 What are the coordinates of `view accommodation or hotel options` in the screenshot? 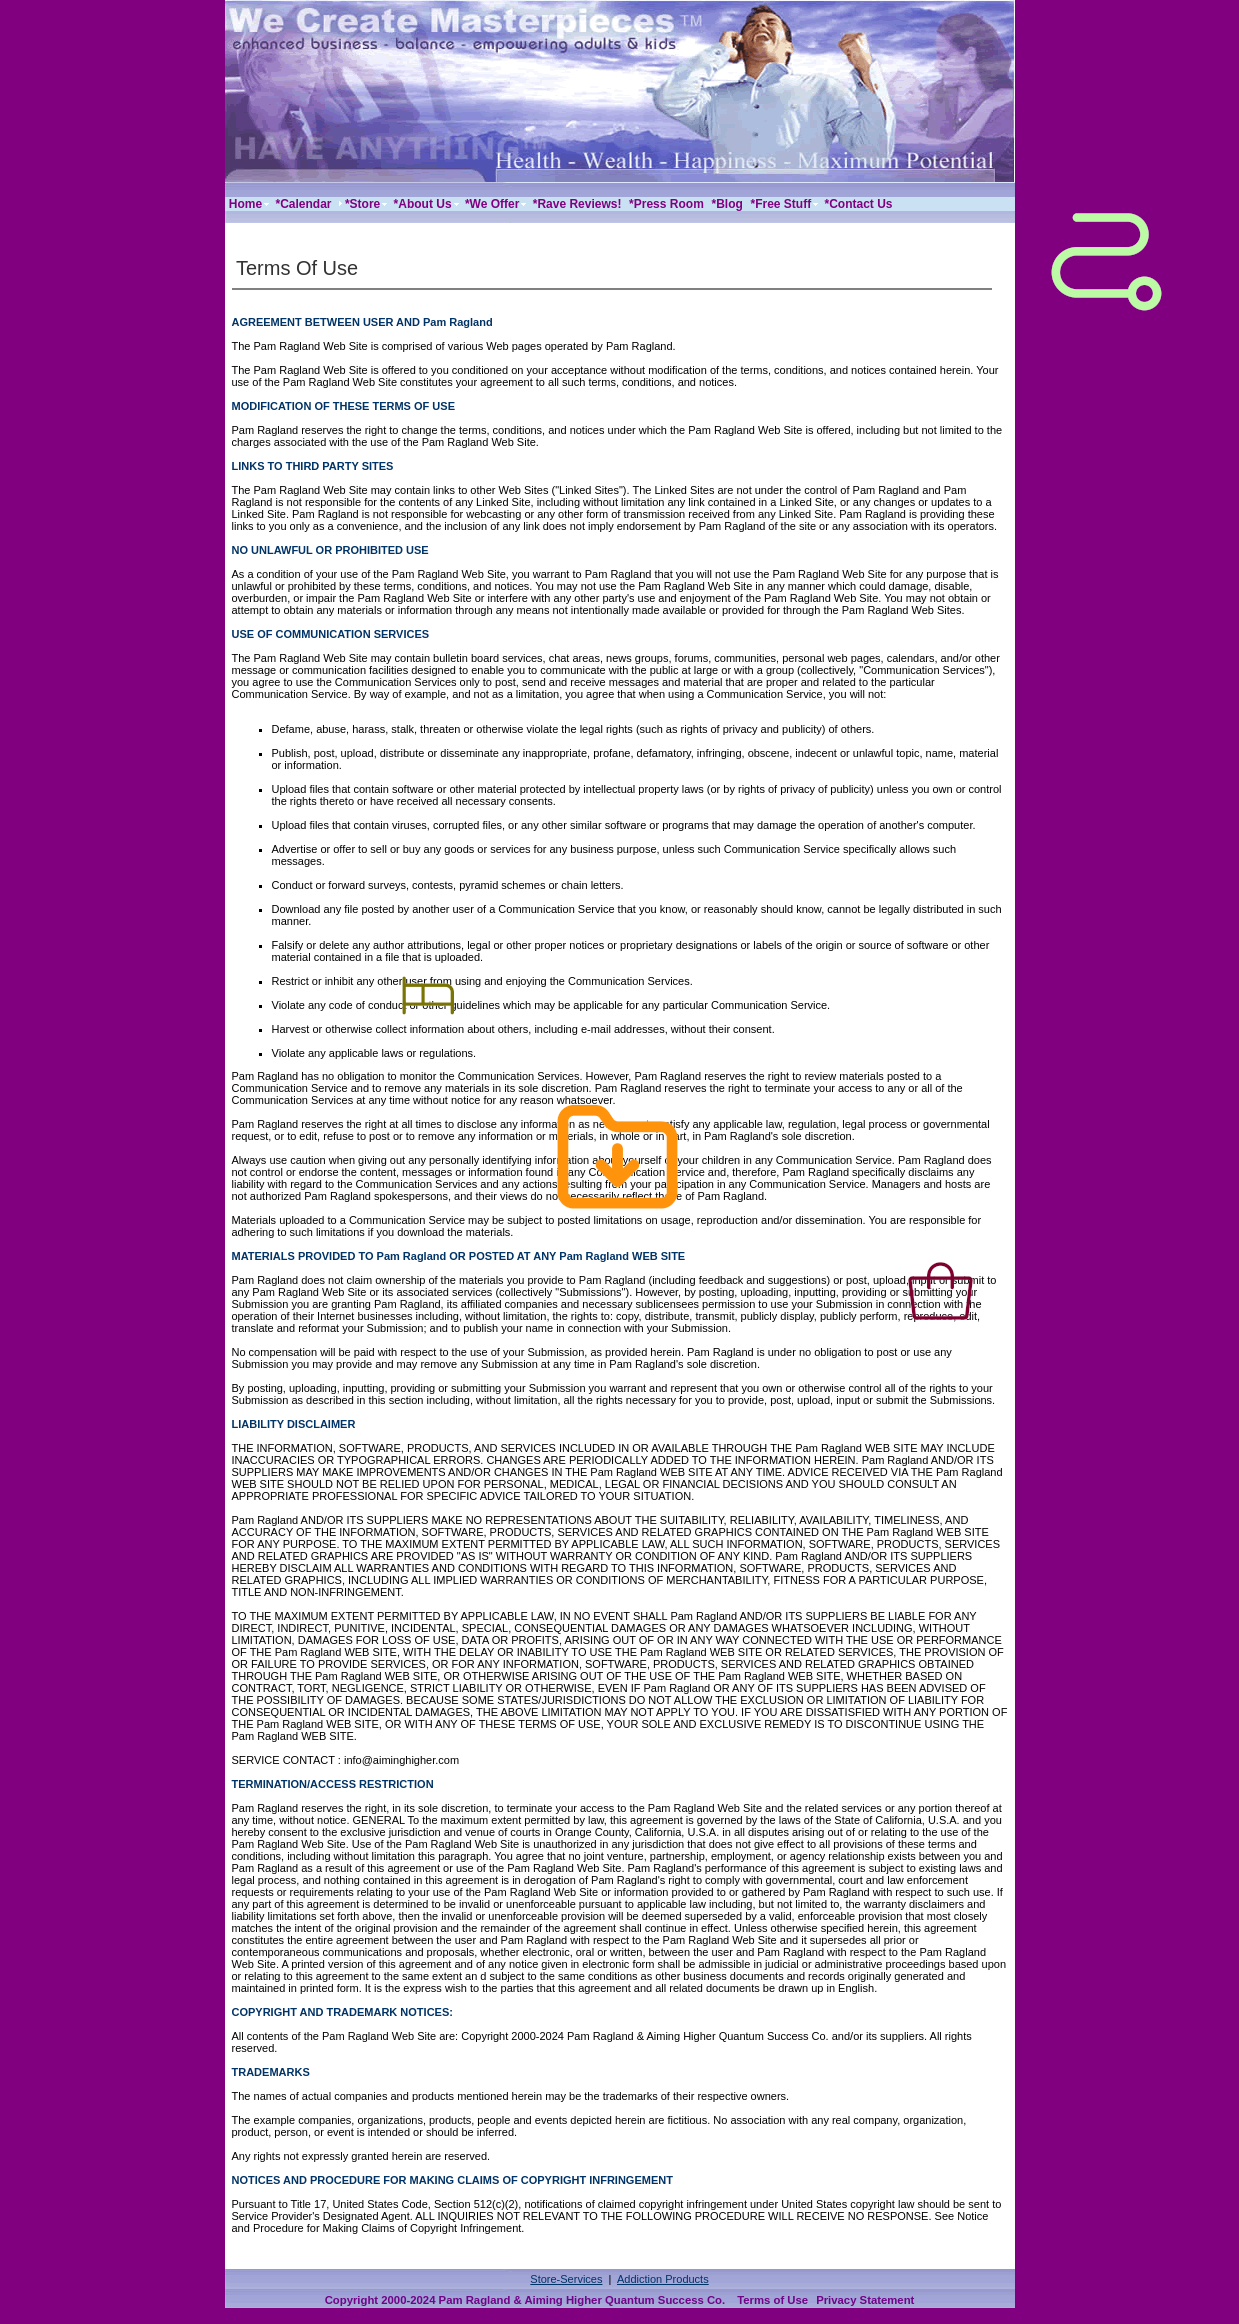 It's located at (426, 995).